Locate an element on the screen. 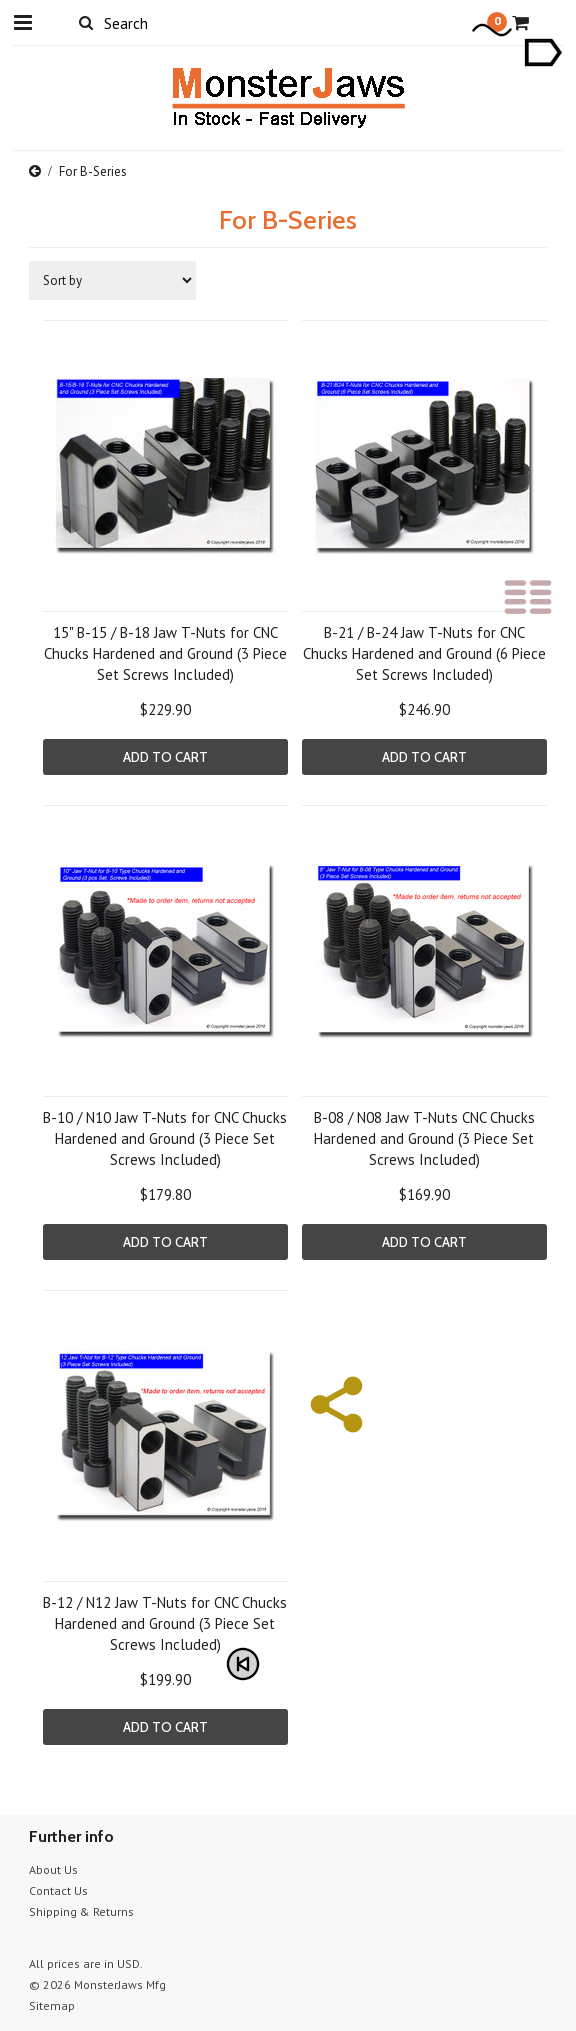 The height and width of the screenshot is (2031, 576). indicates an approximate or estimated value is located at coordinates (492, 30).